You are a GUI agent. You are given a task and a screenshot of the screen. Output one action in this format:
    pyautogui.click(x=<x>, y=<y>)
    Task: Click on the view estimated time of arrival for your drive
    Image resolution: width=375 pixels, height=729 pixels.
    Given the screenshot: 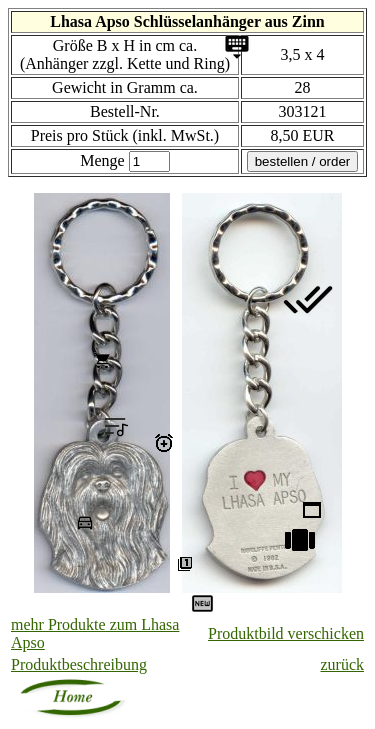 What is the action you would take?
    pyautogui.click(x=85, y=523)
    